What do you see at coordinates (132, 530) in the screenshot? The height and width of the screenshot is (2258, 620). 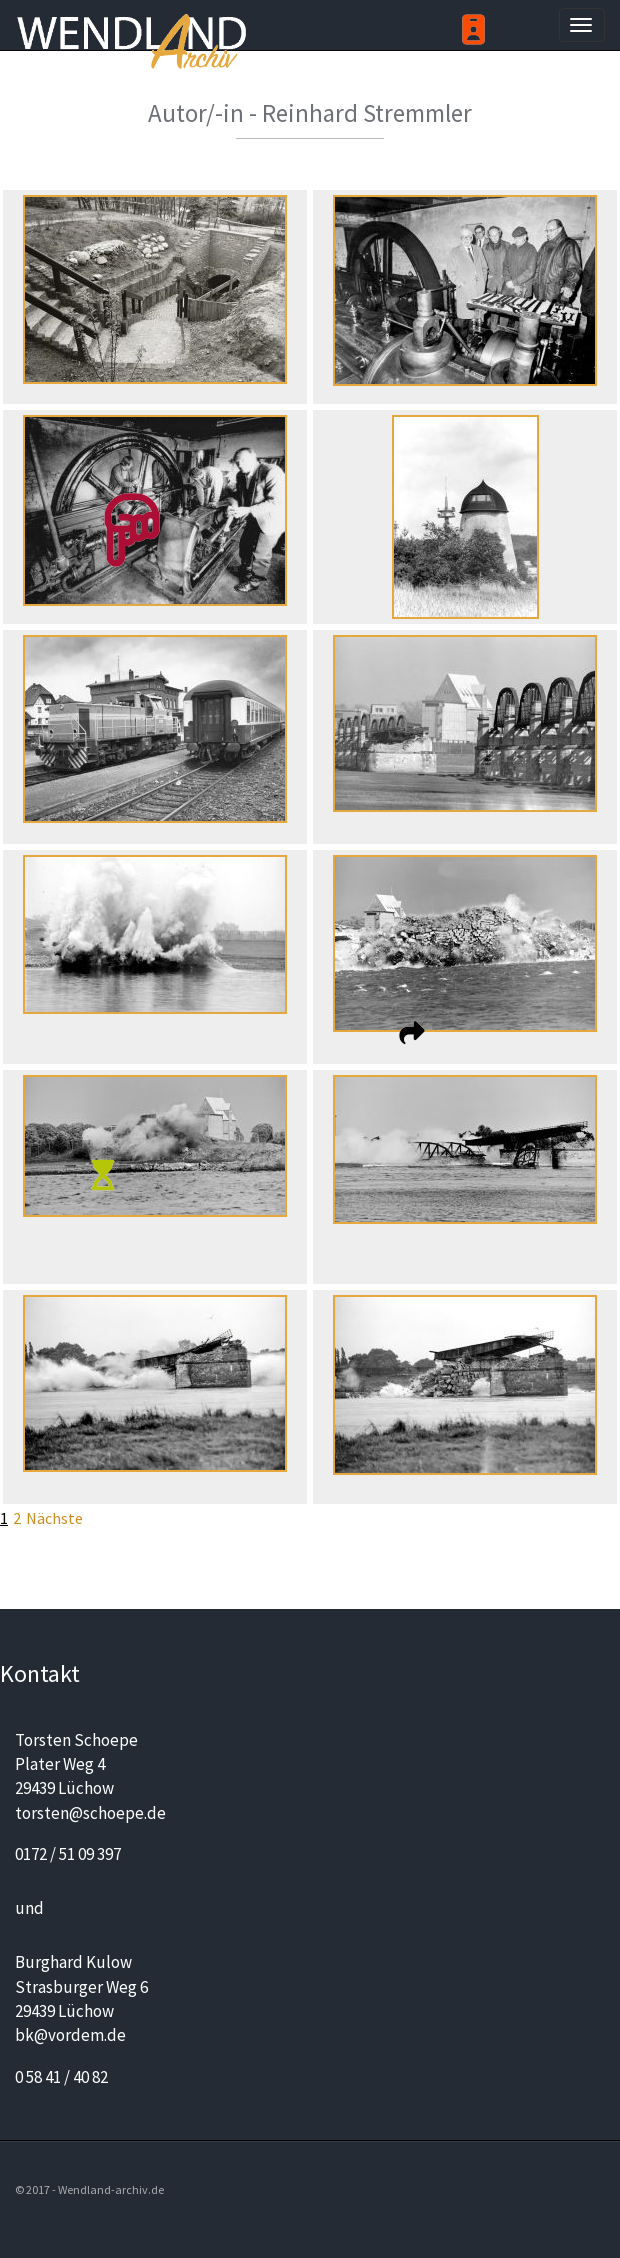 I see `scroll down for more content` at bounding box center [132, 530].